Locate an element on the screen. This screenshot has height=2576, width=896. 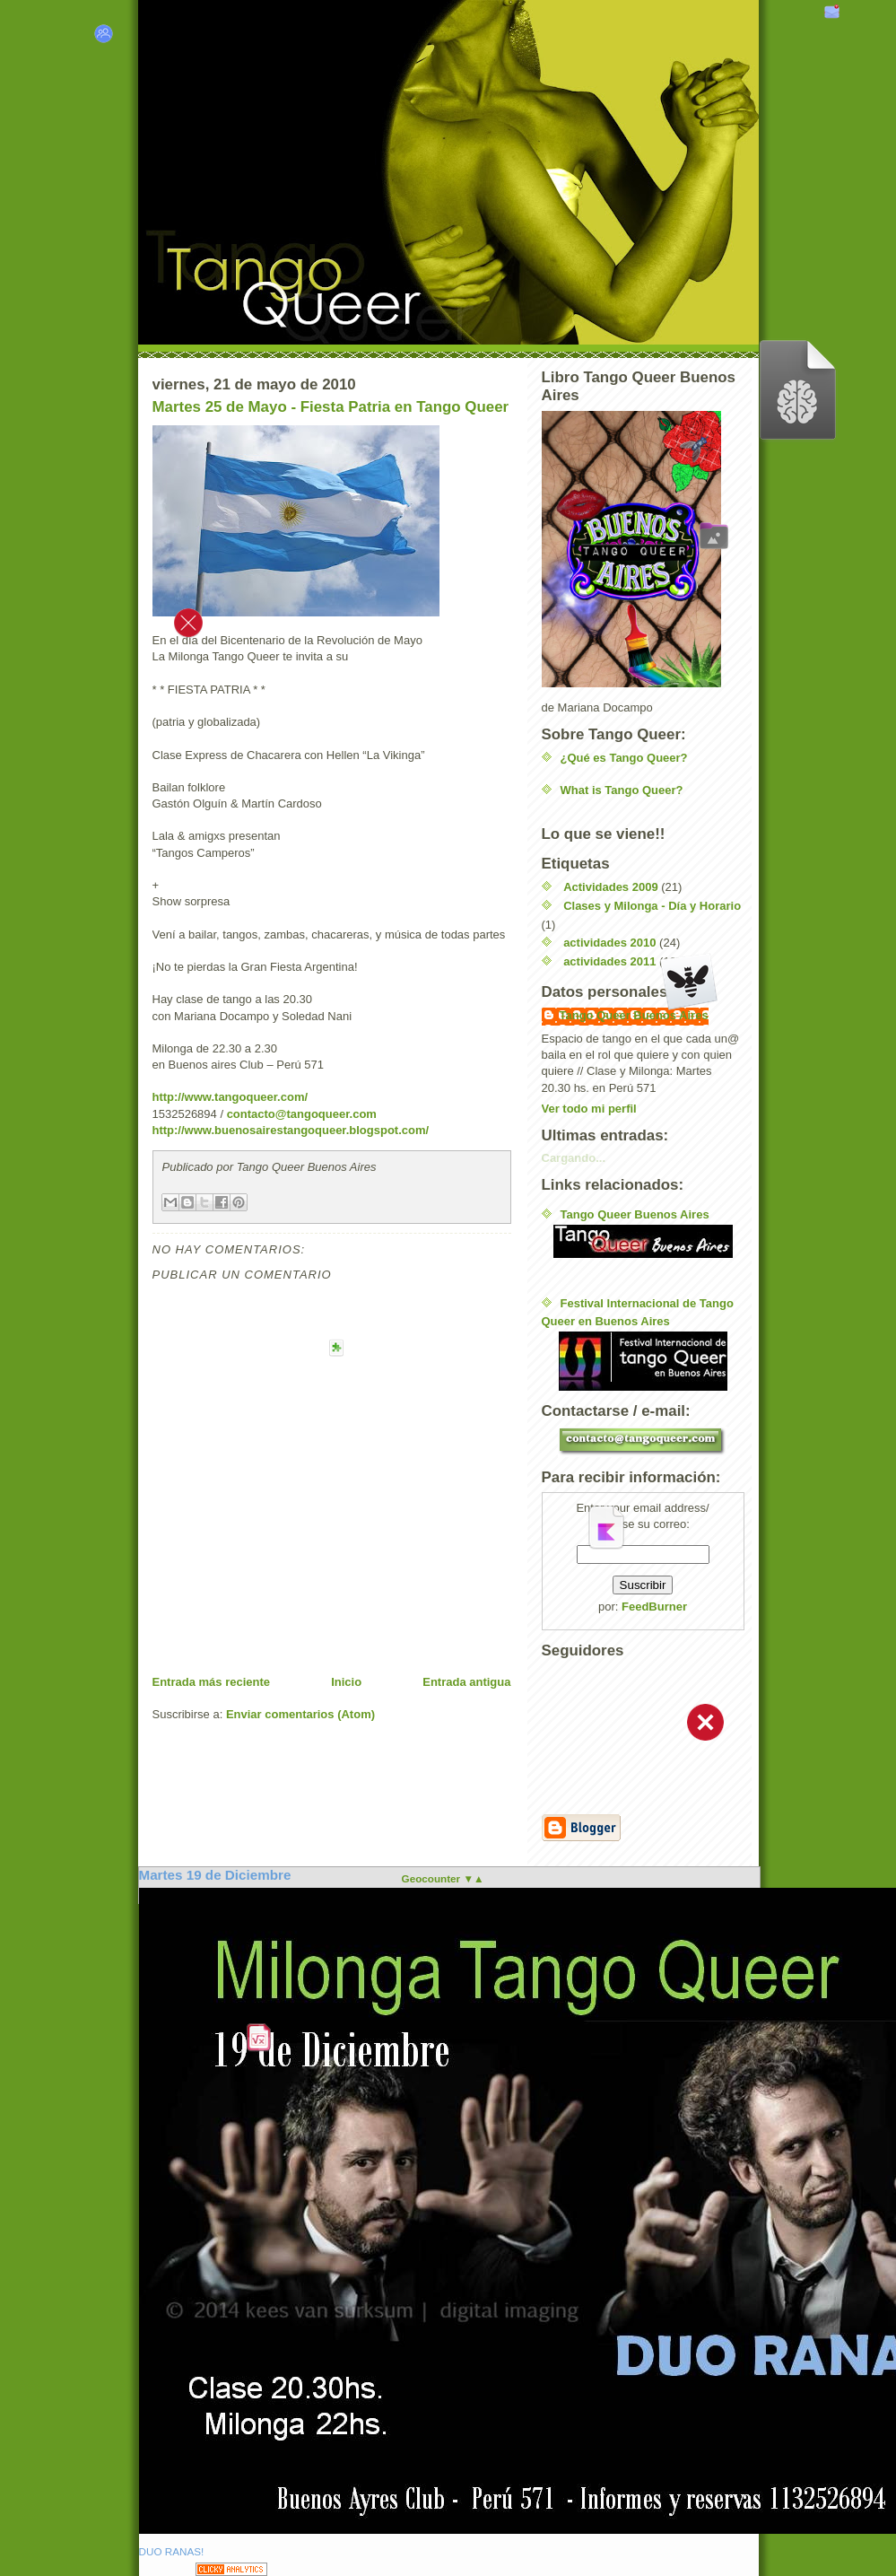
open your pictures folder is located at coordinates (714, 536).